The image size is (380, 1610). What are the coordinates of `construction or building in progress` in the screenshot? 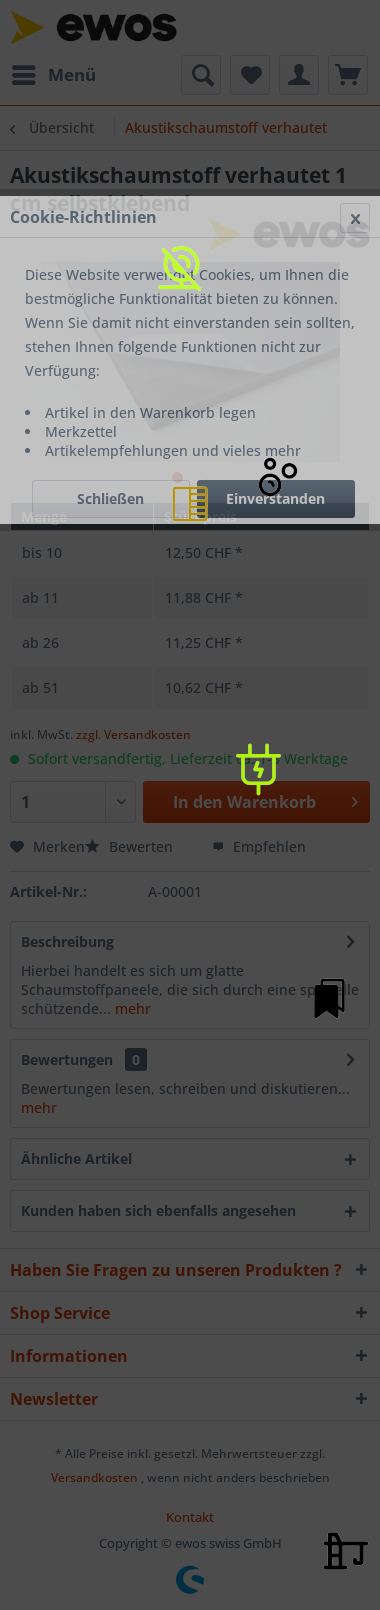 It's located at (345, 1551).